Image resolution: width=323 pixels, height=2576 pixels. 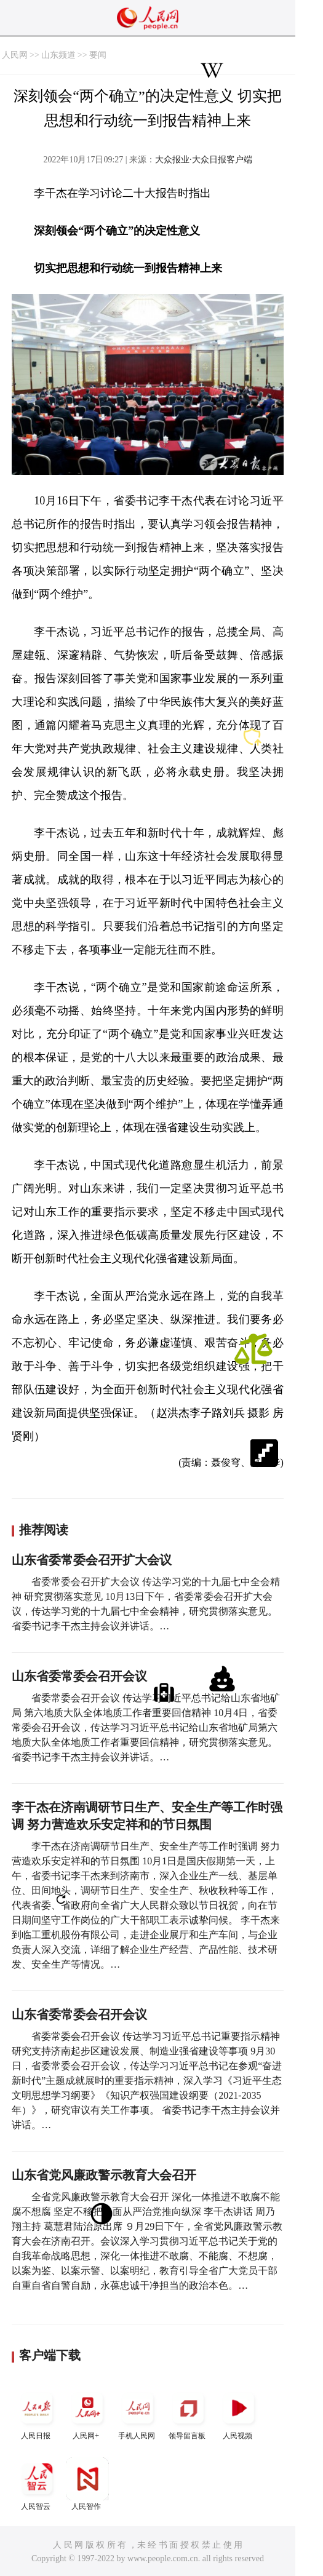 I want to click on add a poop emoji reaction, so click(x=222, y=1679).